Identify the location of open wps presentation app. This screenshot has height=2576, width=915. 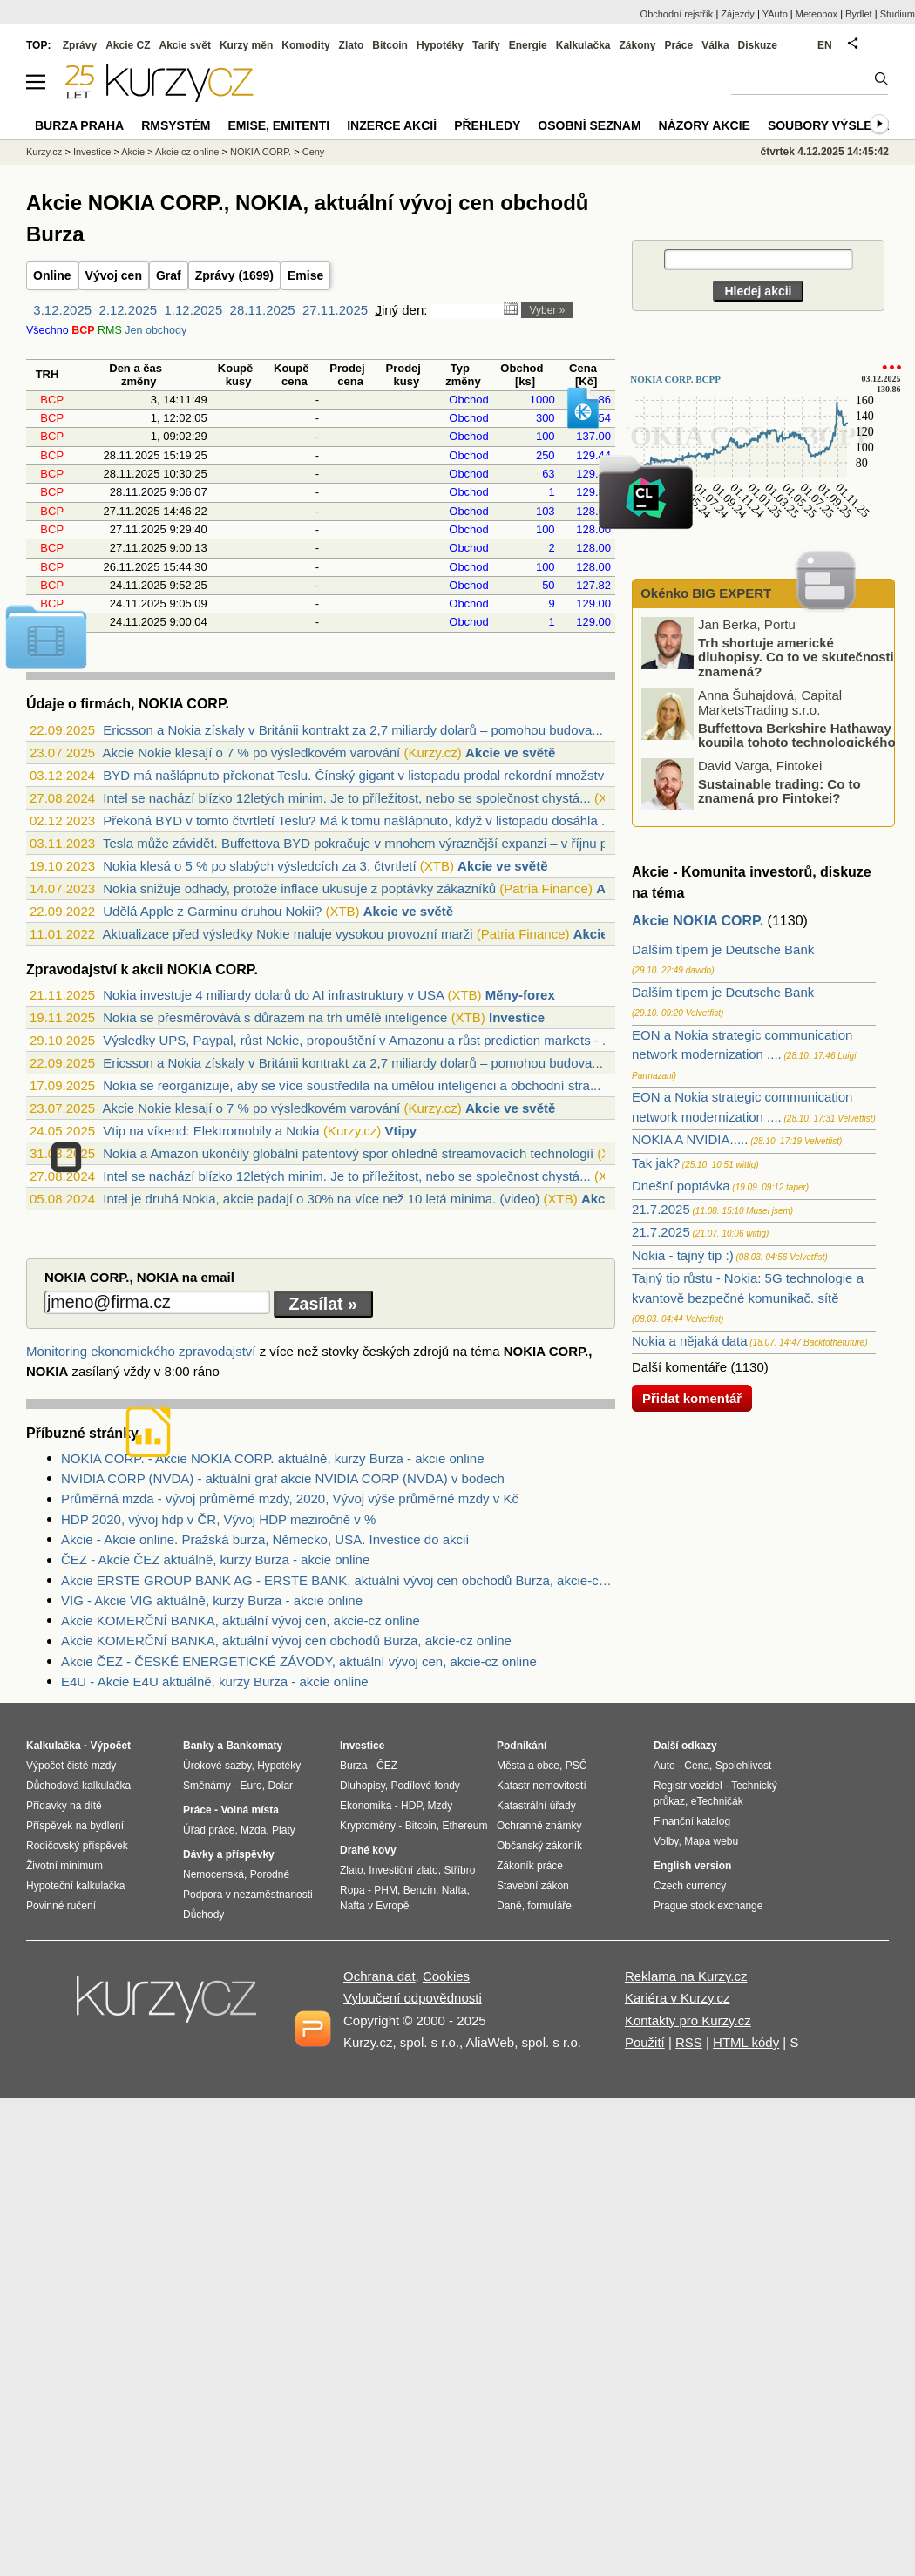
(313, 2029).